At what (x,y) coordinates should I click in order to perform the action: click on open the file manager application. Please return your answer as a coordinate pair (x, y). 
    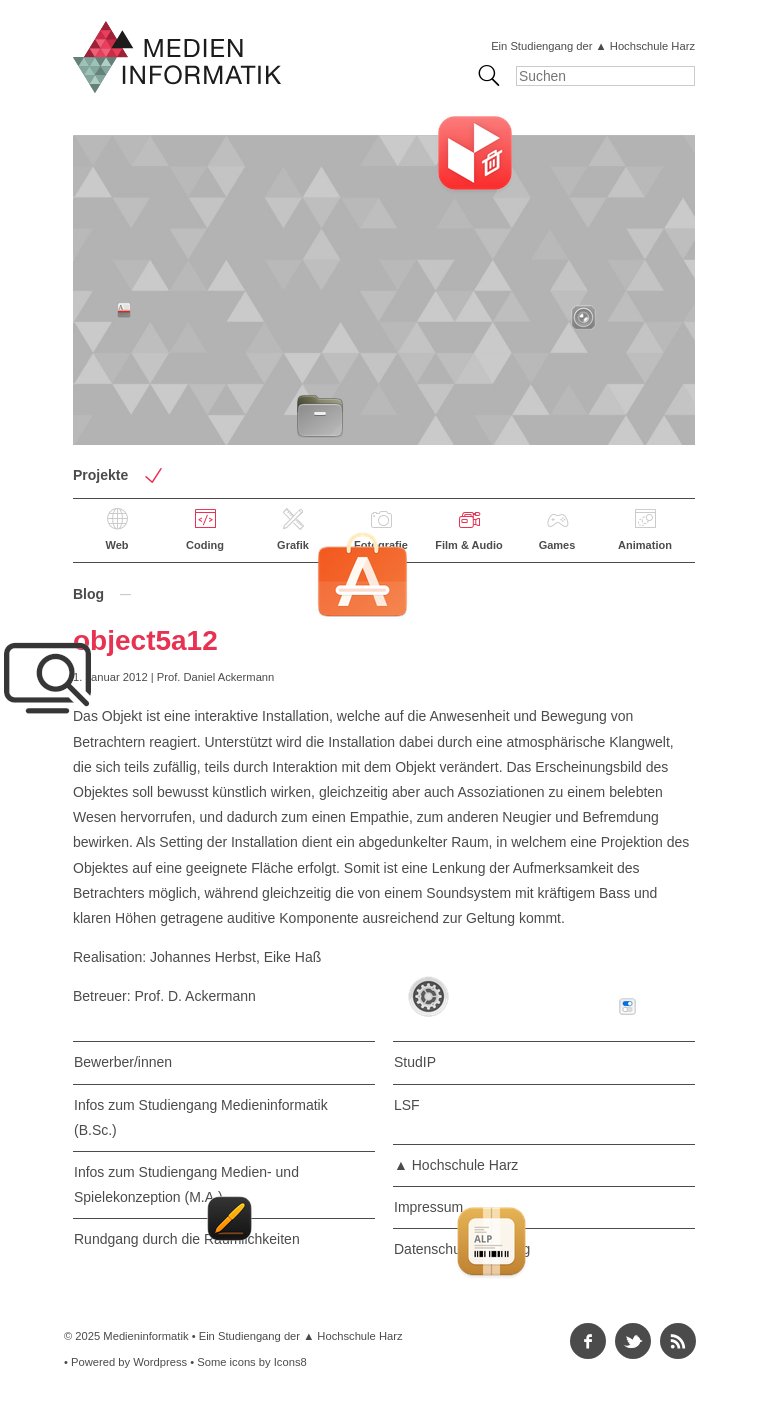
    Looking at the image, I should click on (320, 416).